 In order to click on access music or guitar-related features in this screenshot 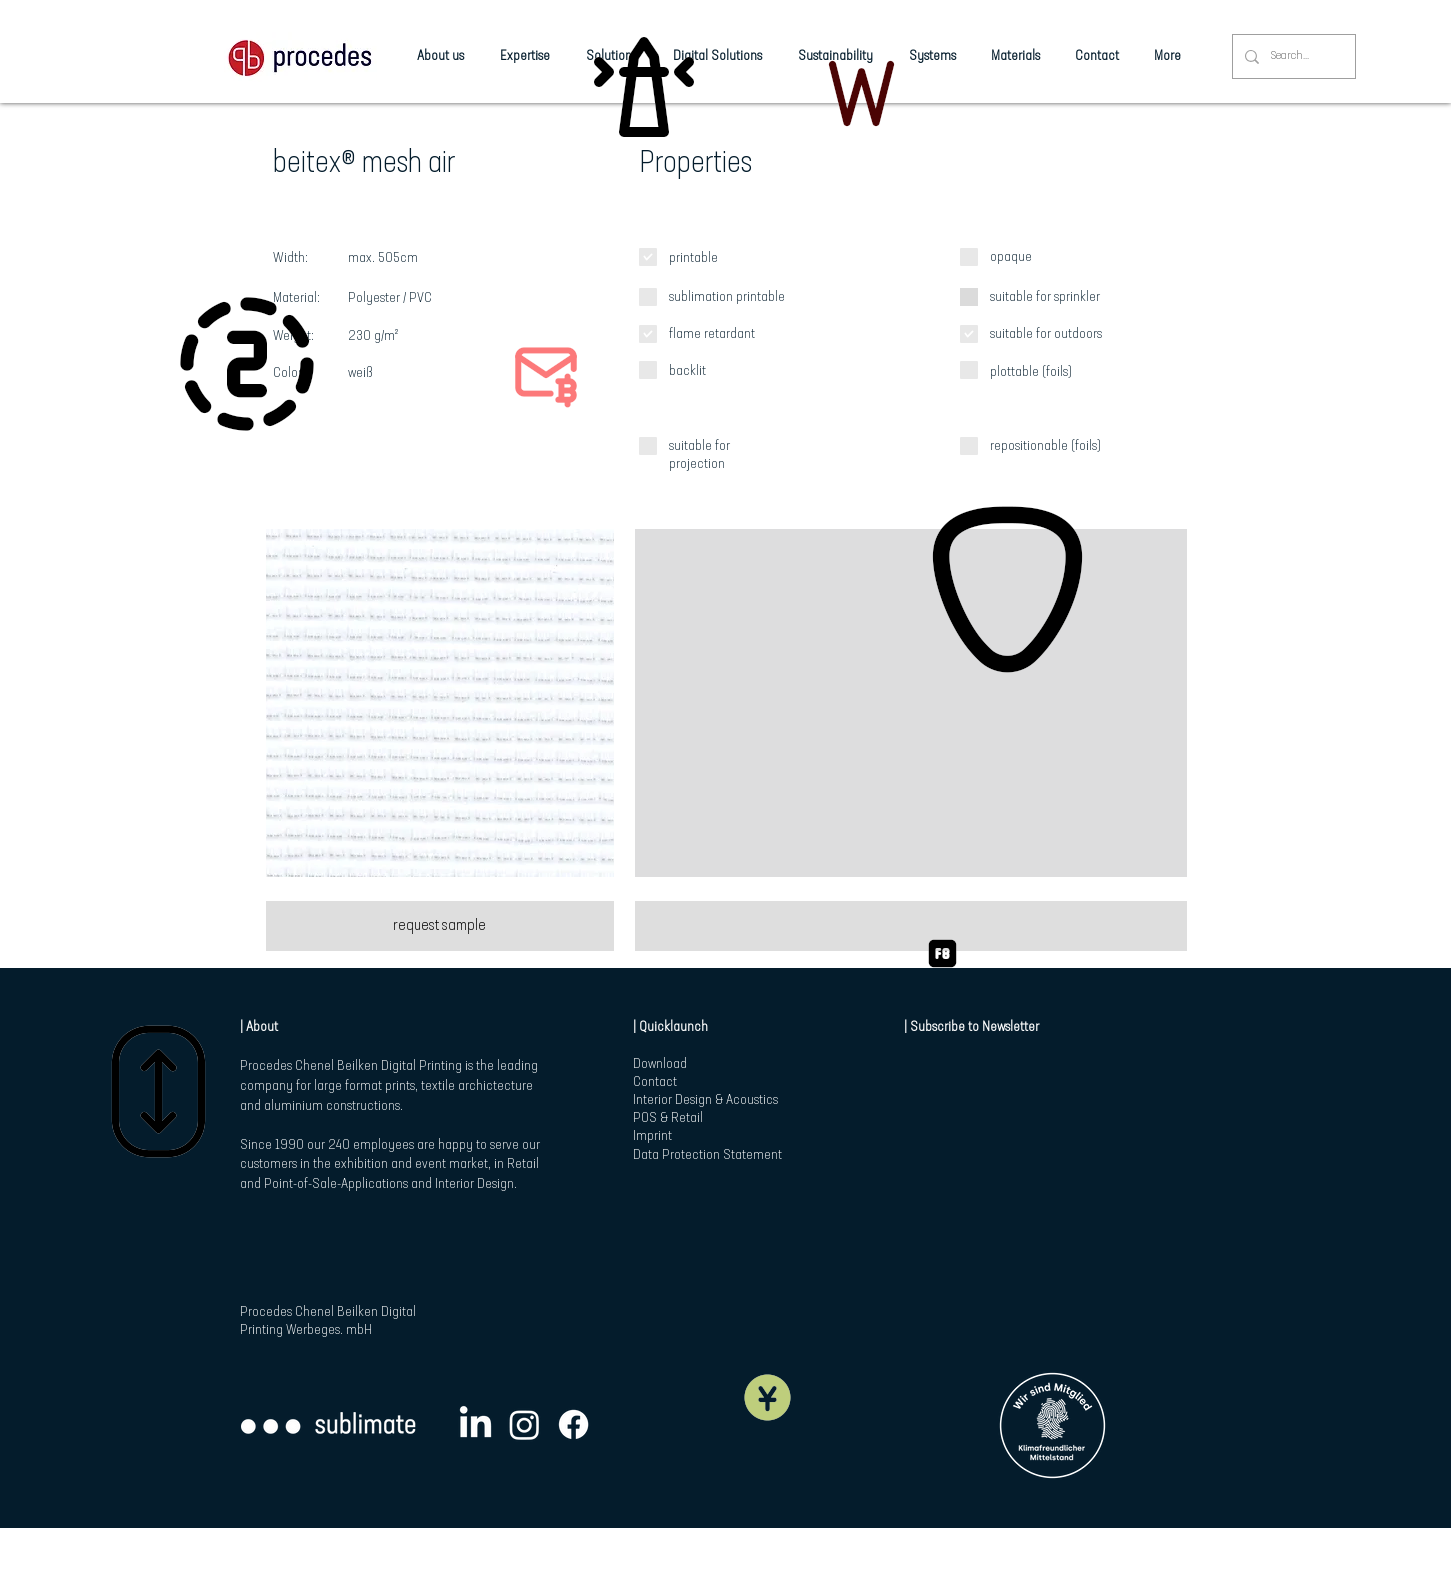, I will do `click(1007, 589)`.